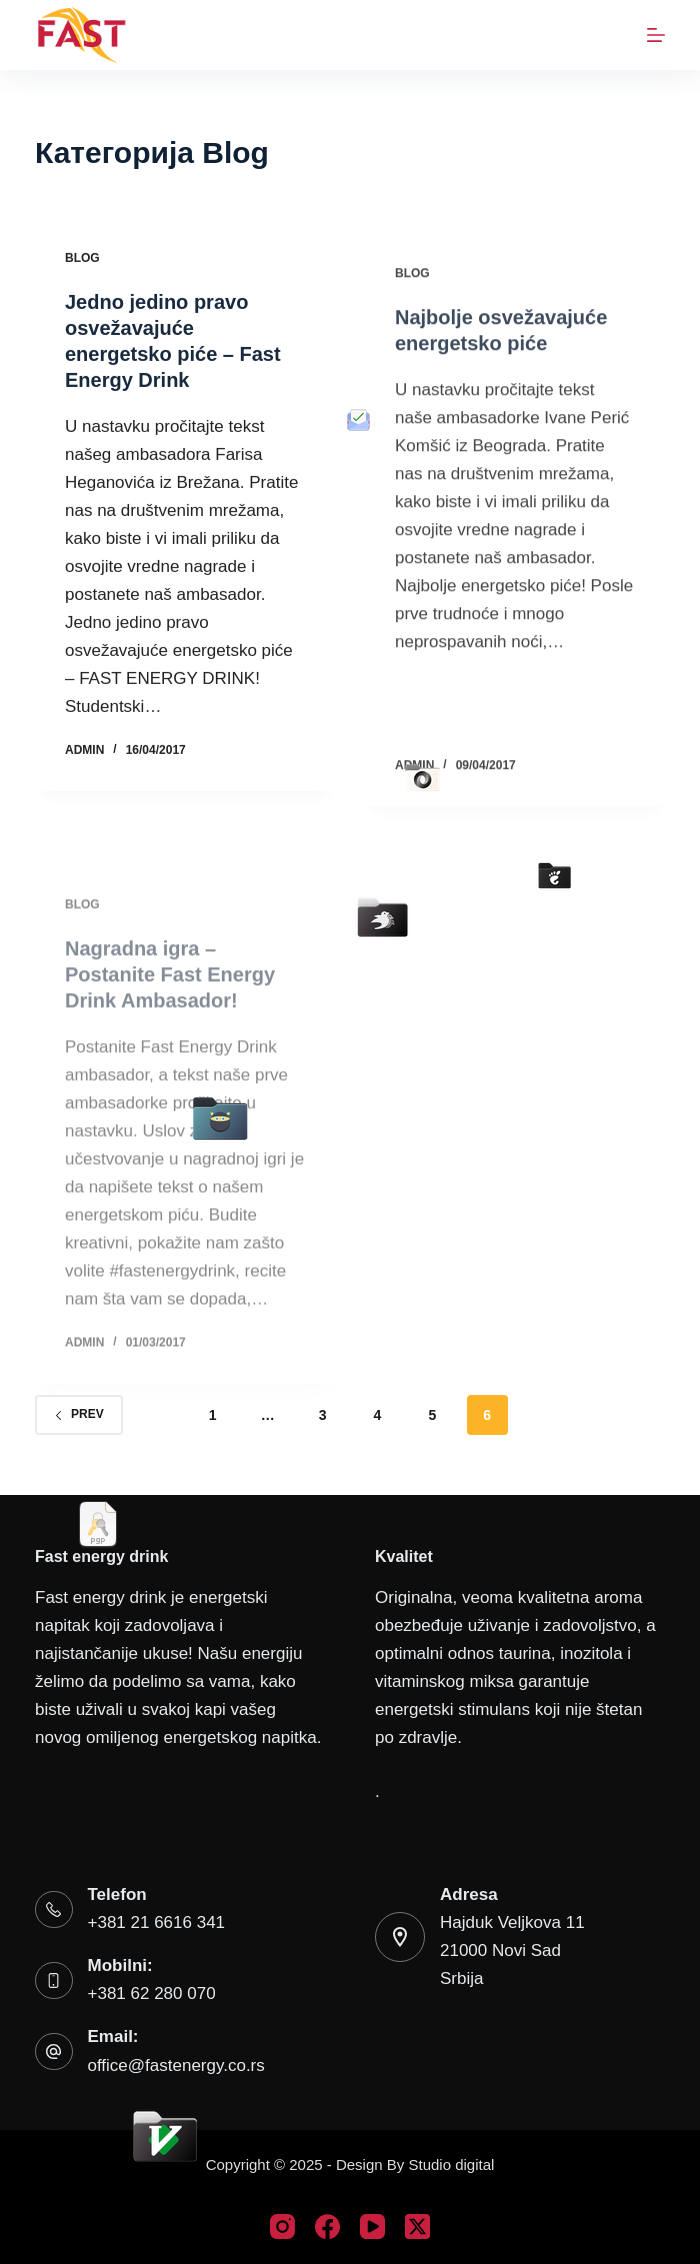  What do you see at coordinates (422, 778) in the screenshot?
I see `open folder containing JSON configuration files` at bounding box center [422, 778].